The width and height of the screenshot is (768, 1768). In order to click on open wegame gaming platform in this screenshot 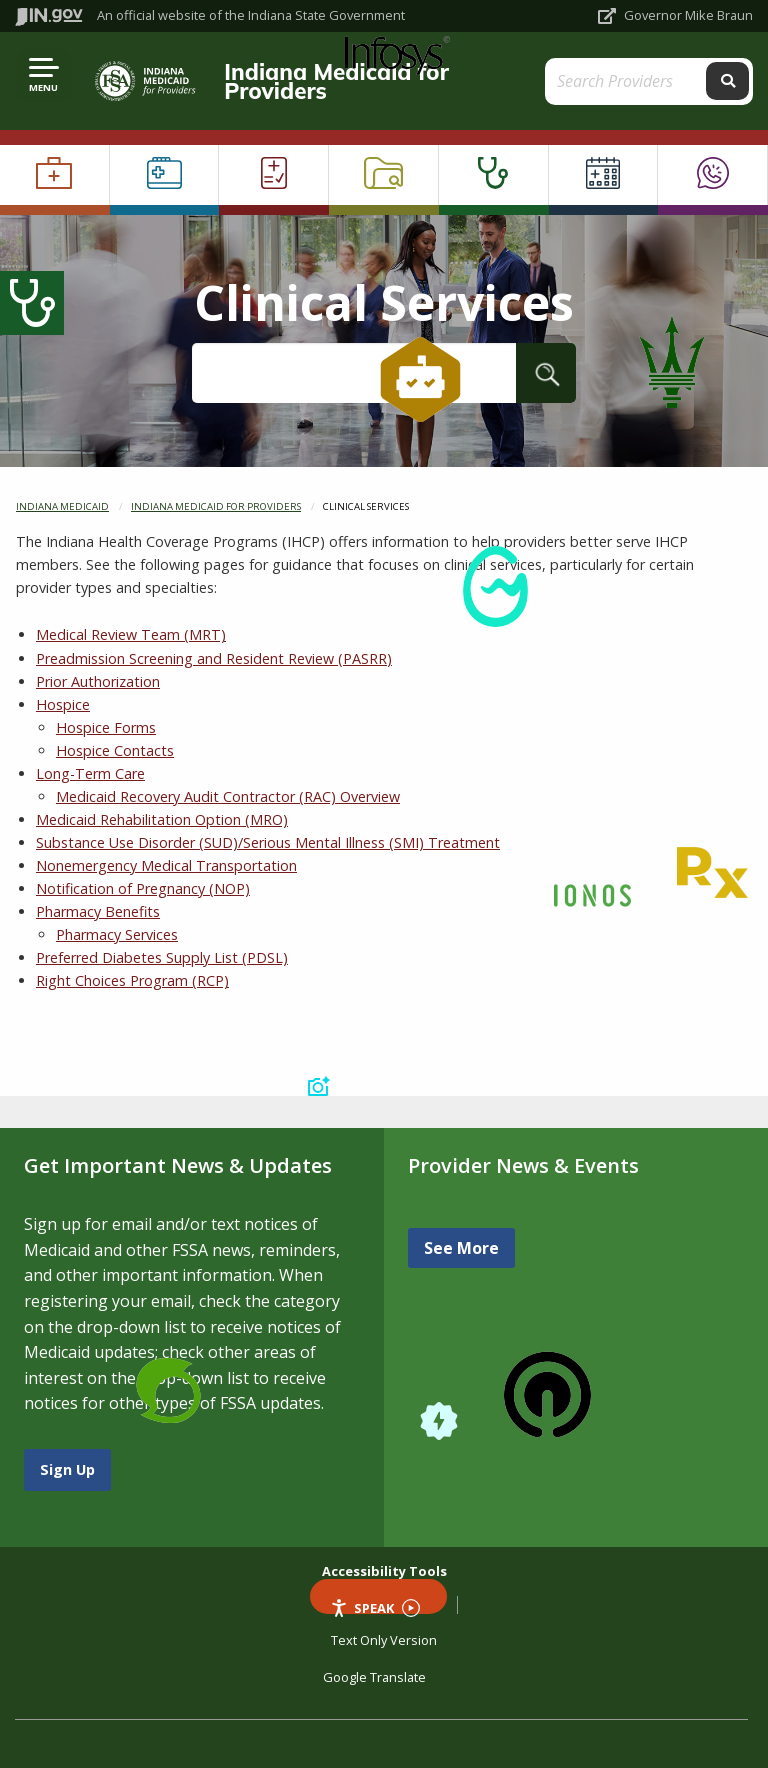, I will do `click(495, 586)`.